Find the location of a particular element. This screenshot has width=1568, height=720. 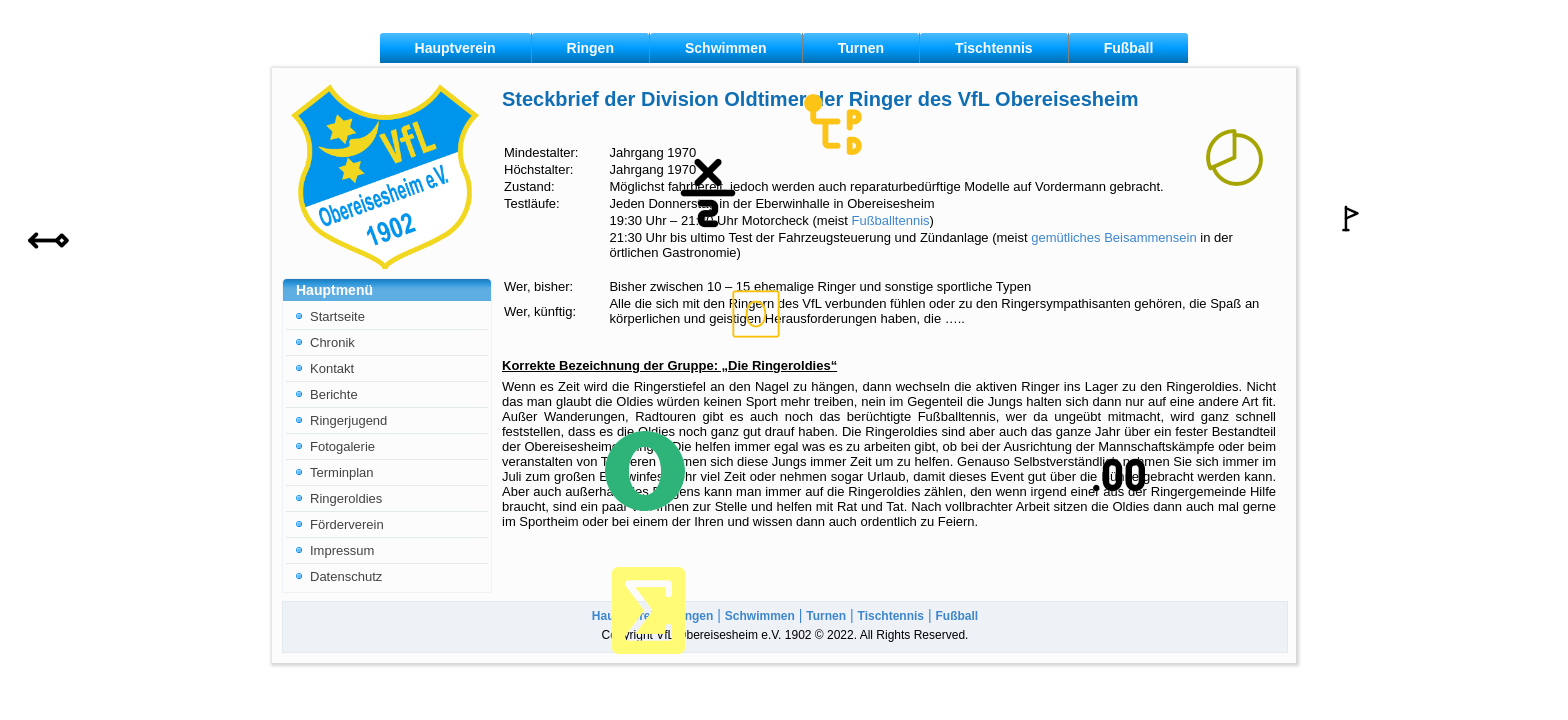

navigate back to previous step is located at coordinates (48, 240).